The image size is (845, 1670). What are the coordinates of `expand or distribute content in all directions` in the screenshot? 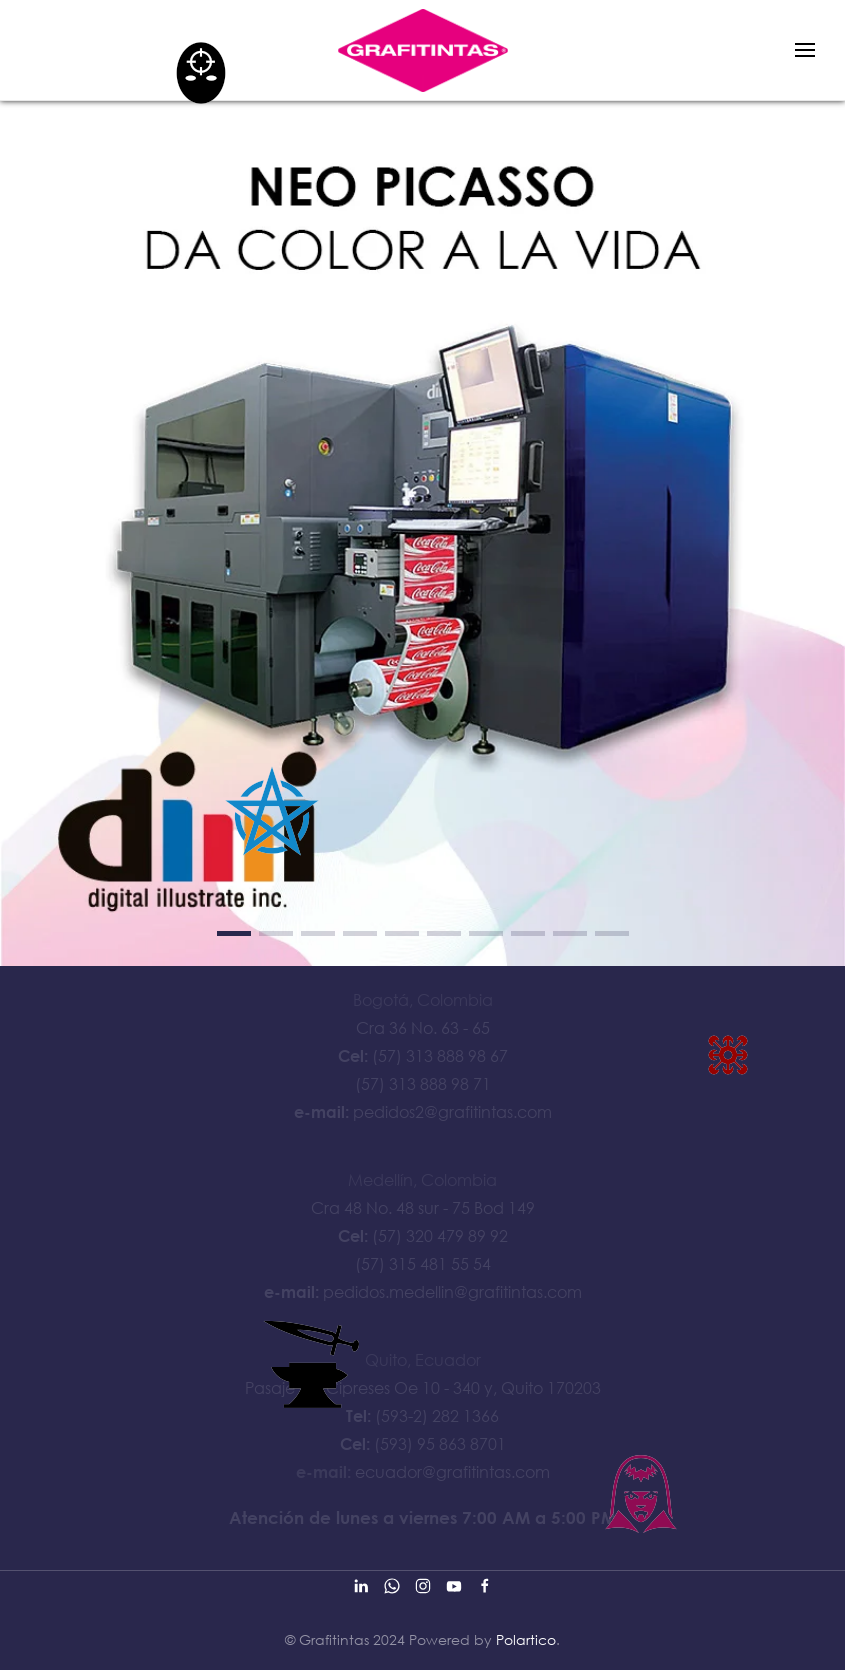 It's located at (728, 1055).